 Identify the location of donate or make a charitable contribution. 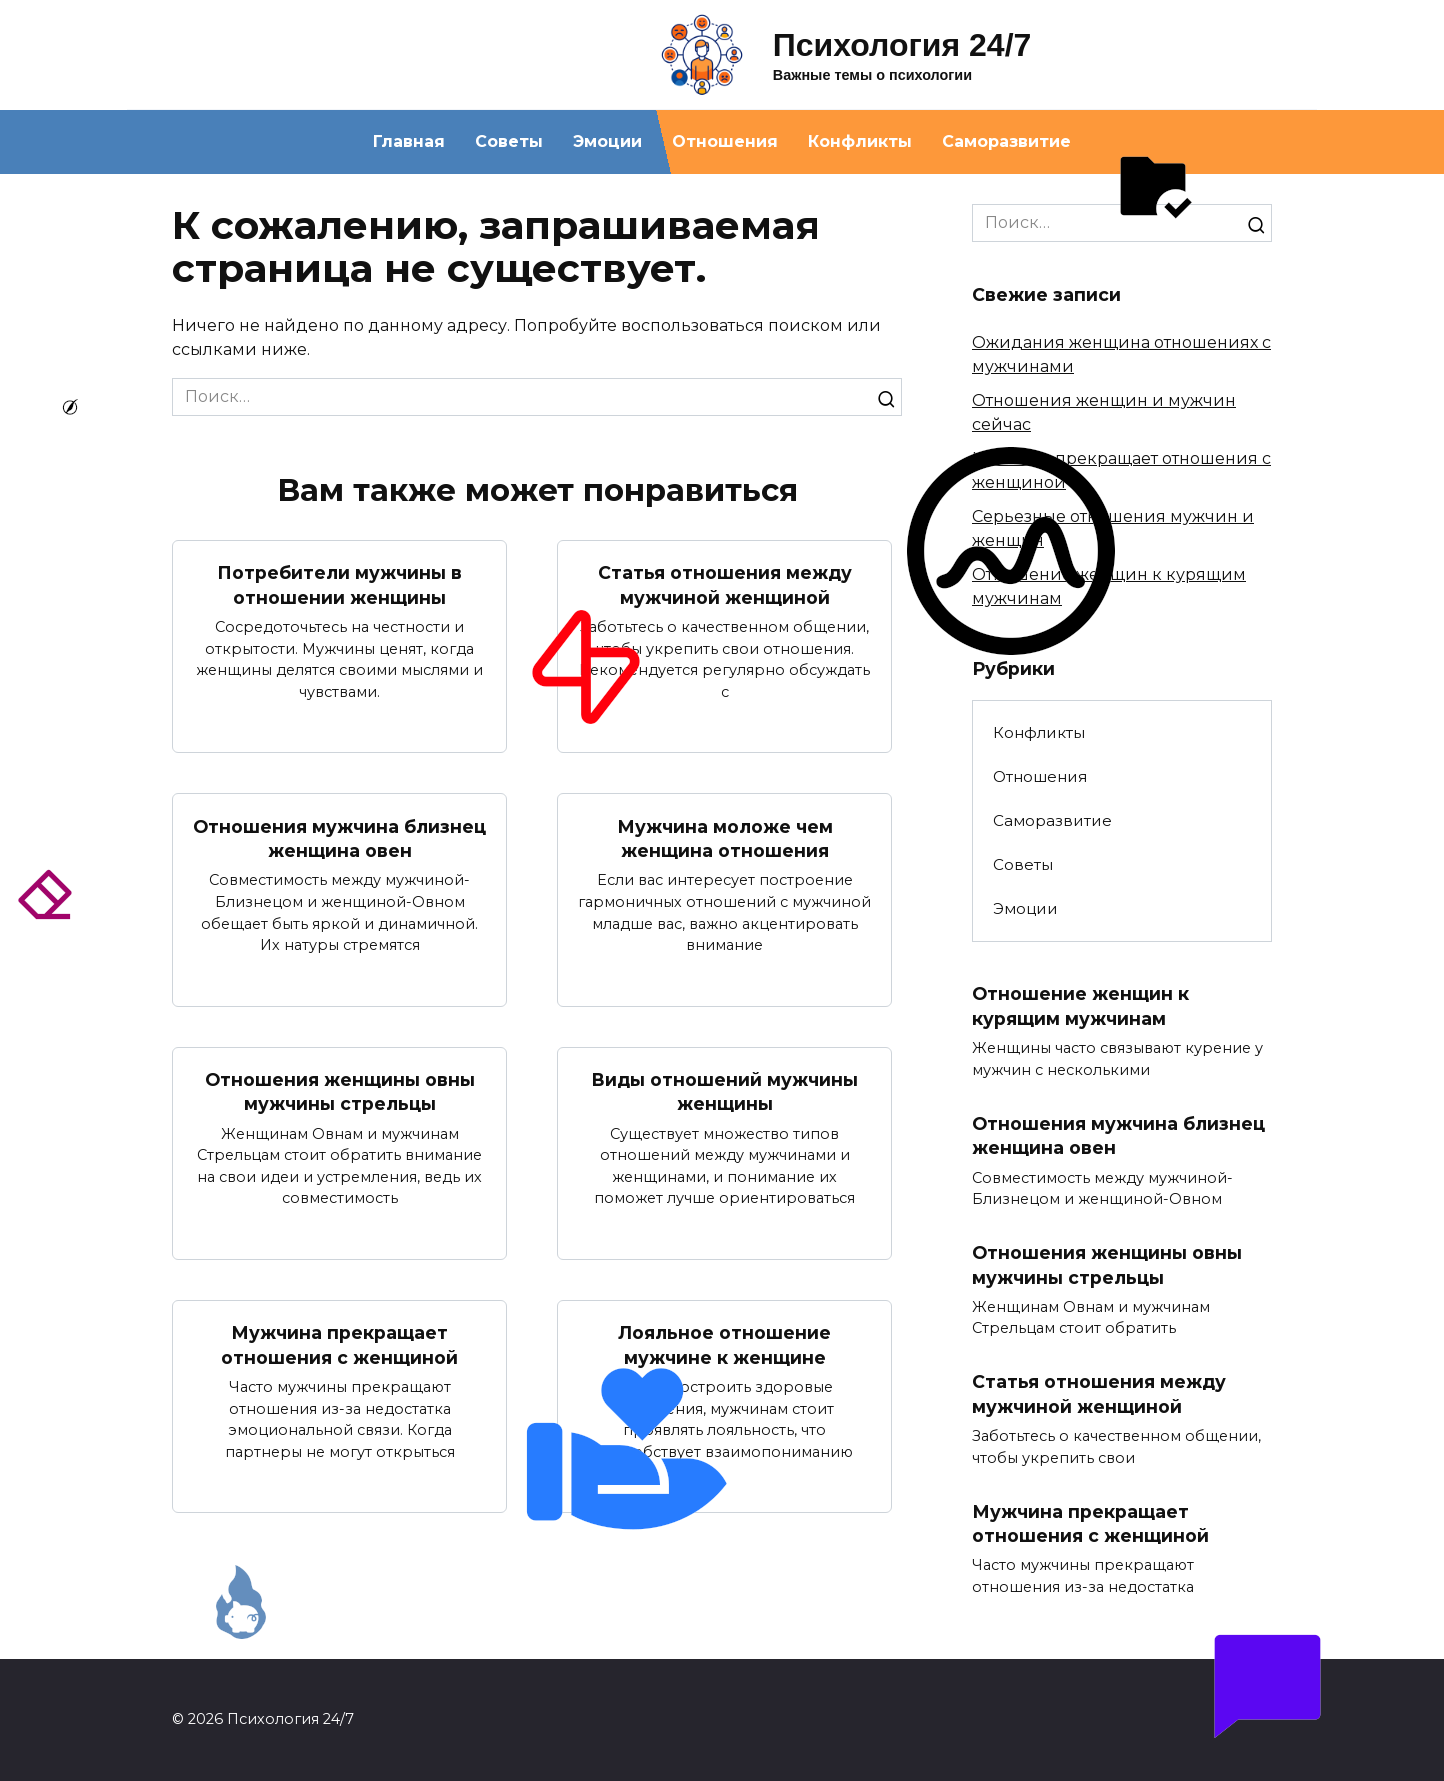
(624, 1449).